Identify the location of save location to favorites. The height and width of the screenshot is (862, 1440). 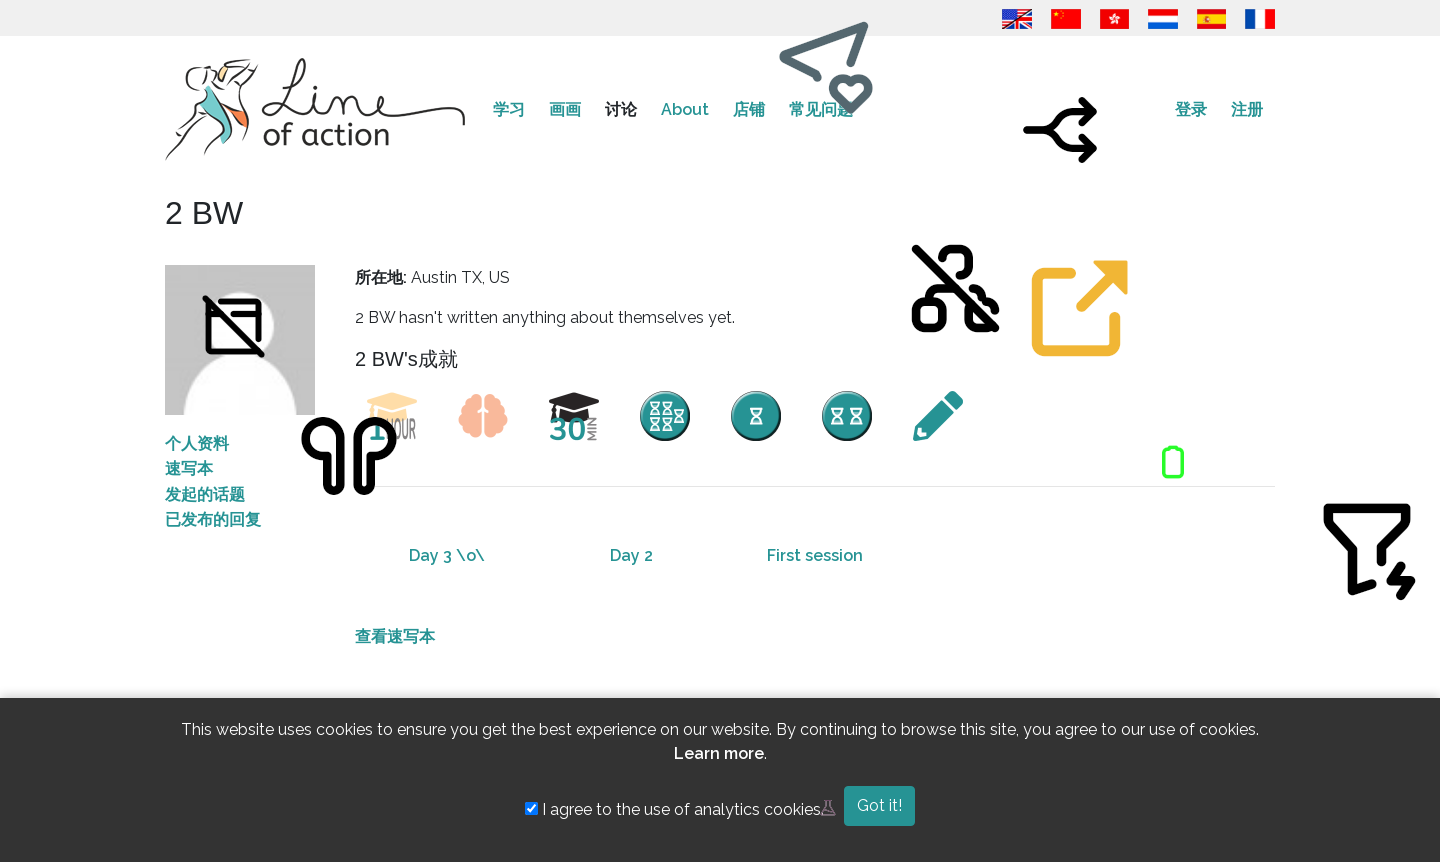
(824, 65).